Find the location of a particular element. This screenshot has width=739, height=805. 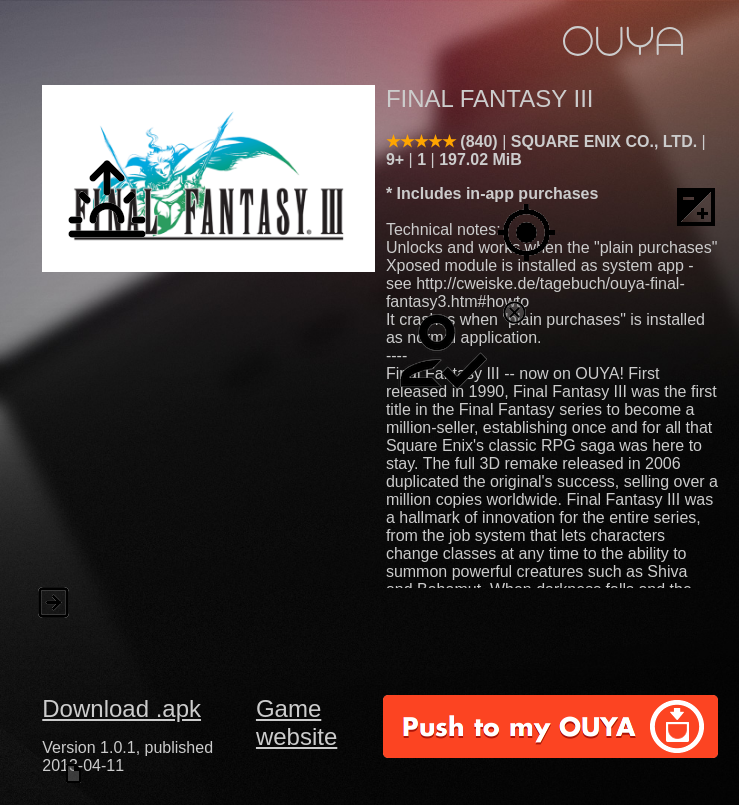

indicates a verified or registered user is located at coordinates (441, 350).